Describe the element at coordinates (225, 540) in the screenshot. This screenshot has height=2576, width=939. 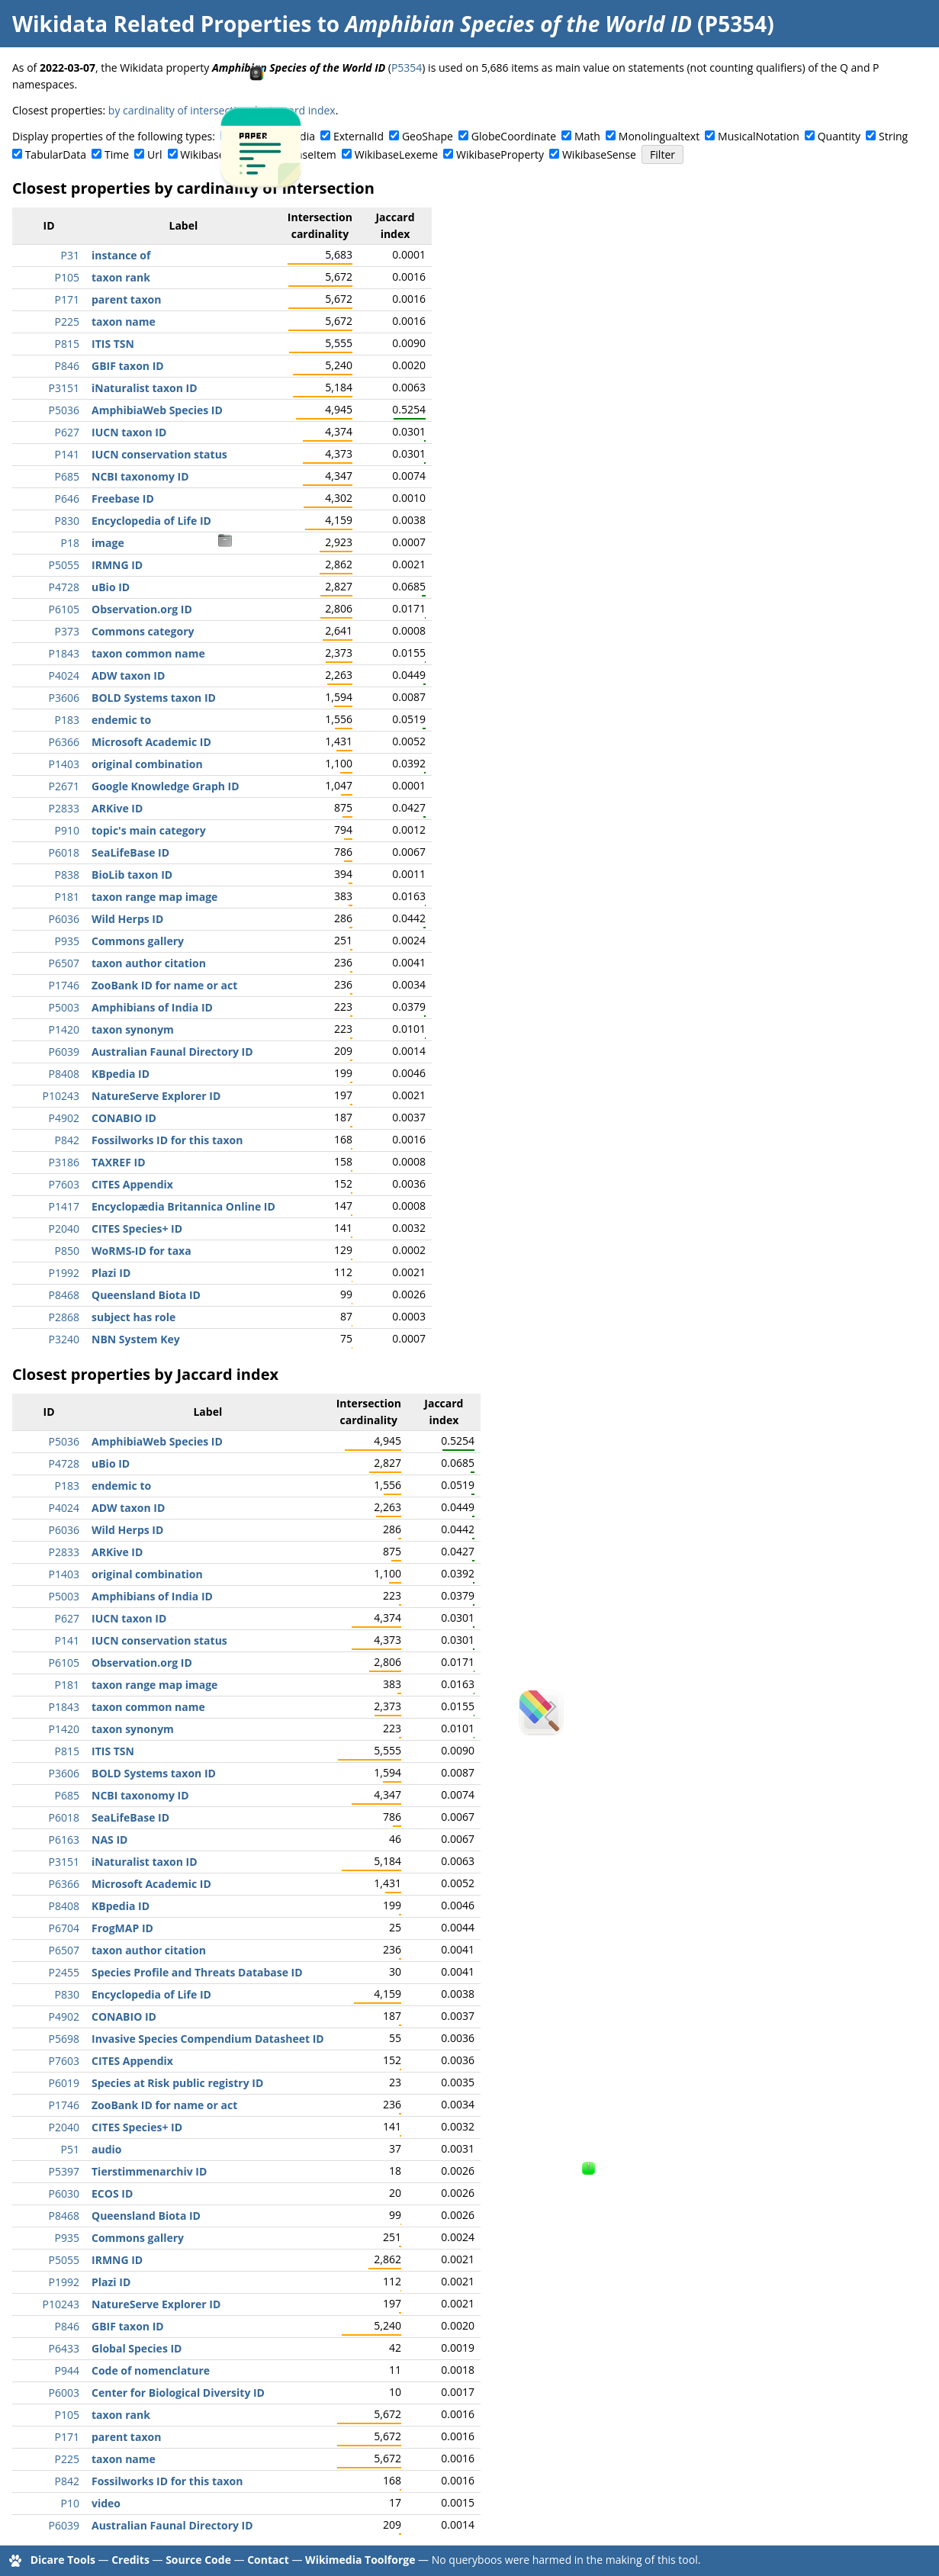
I see `open the file manager` at that location.